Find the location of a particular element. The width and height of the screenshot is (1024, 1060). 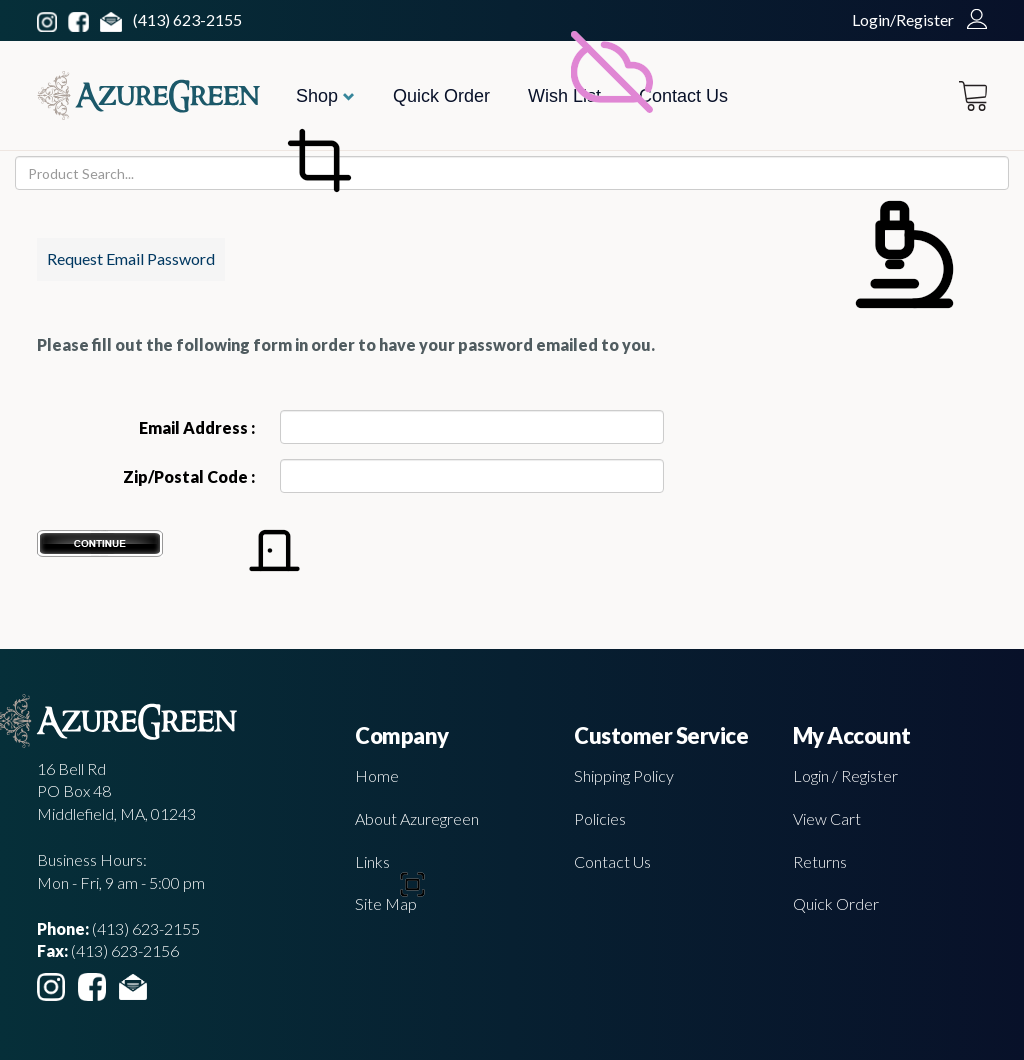

expand content to fullscreen mode is located at coordinates (412, 884).